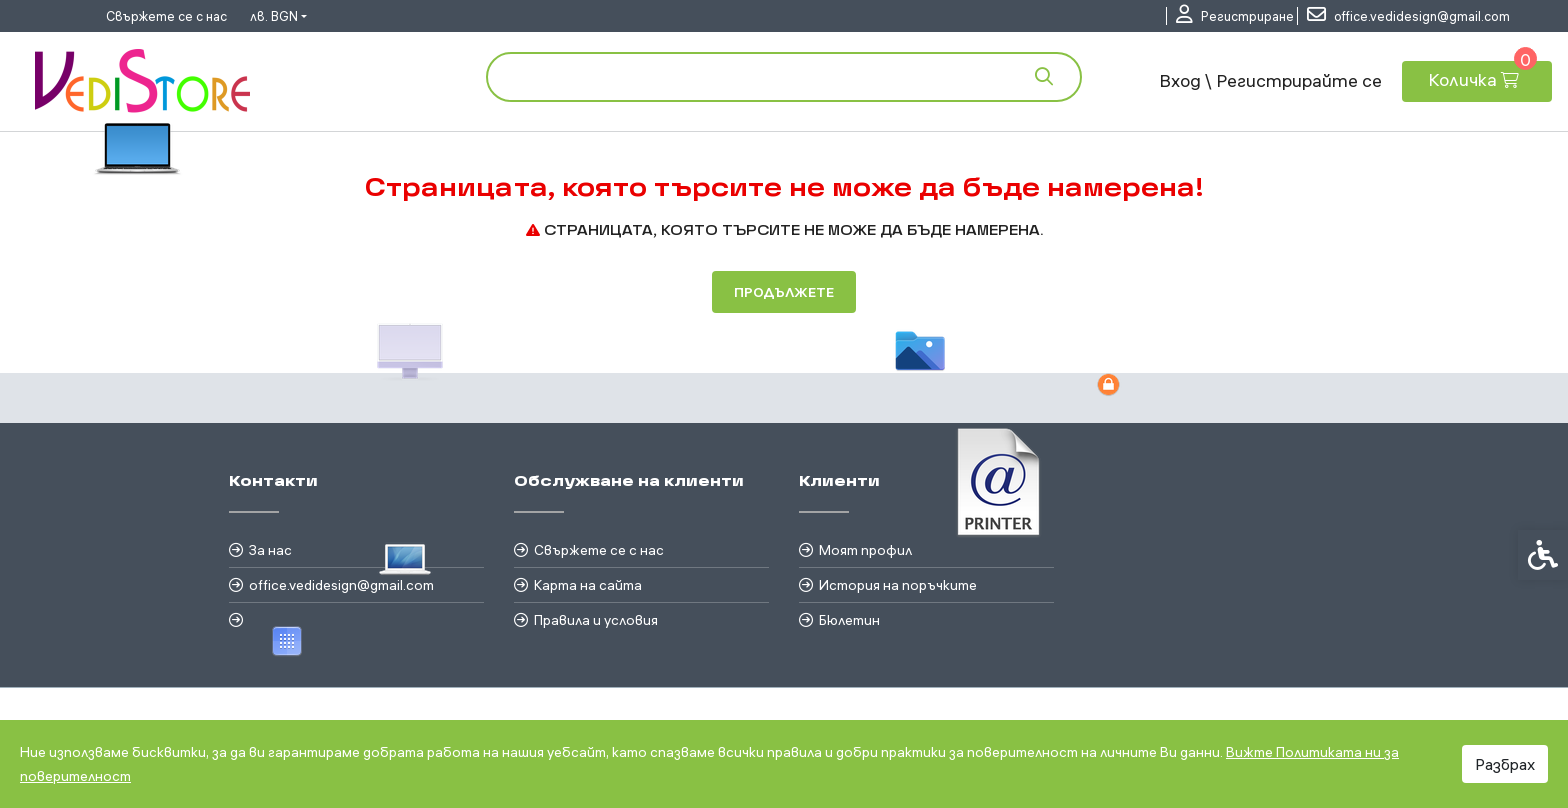 This screenshot has width=1568, height=808. I want to click on indicates a locked or protected file, so click(1108, 384).